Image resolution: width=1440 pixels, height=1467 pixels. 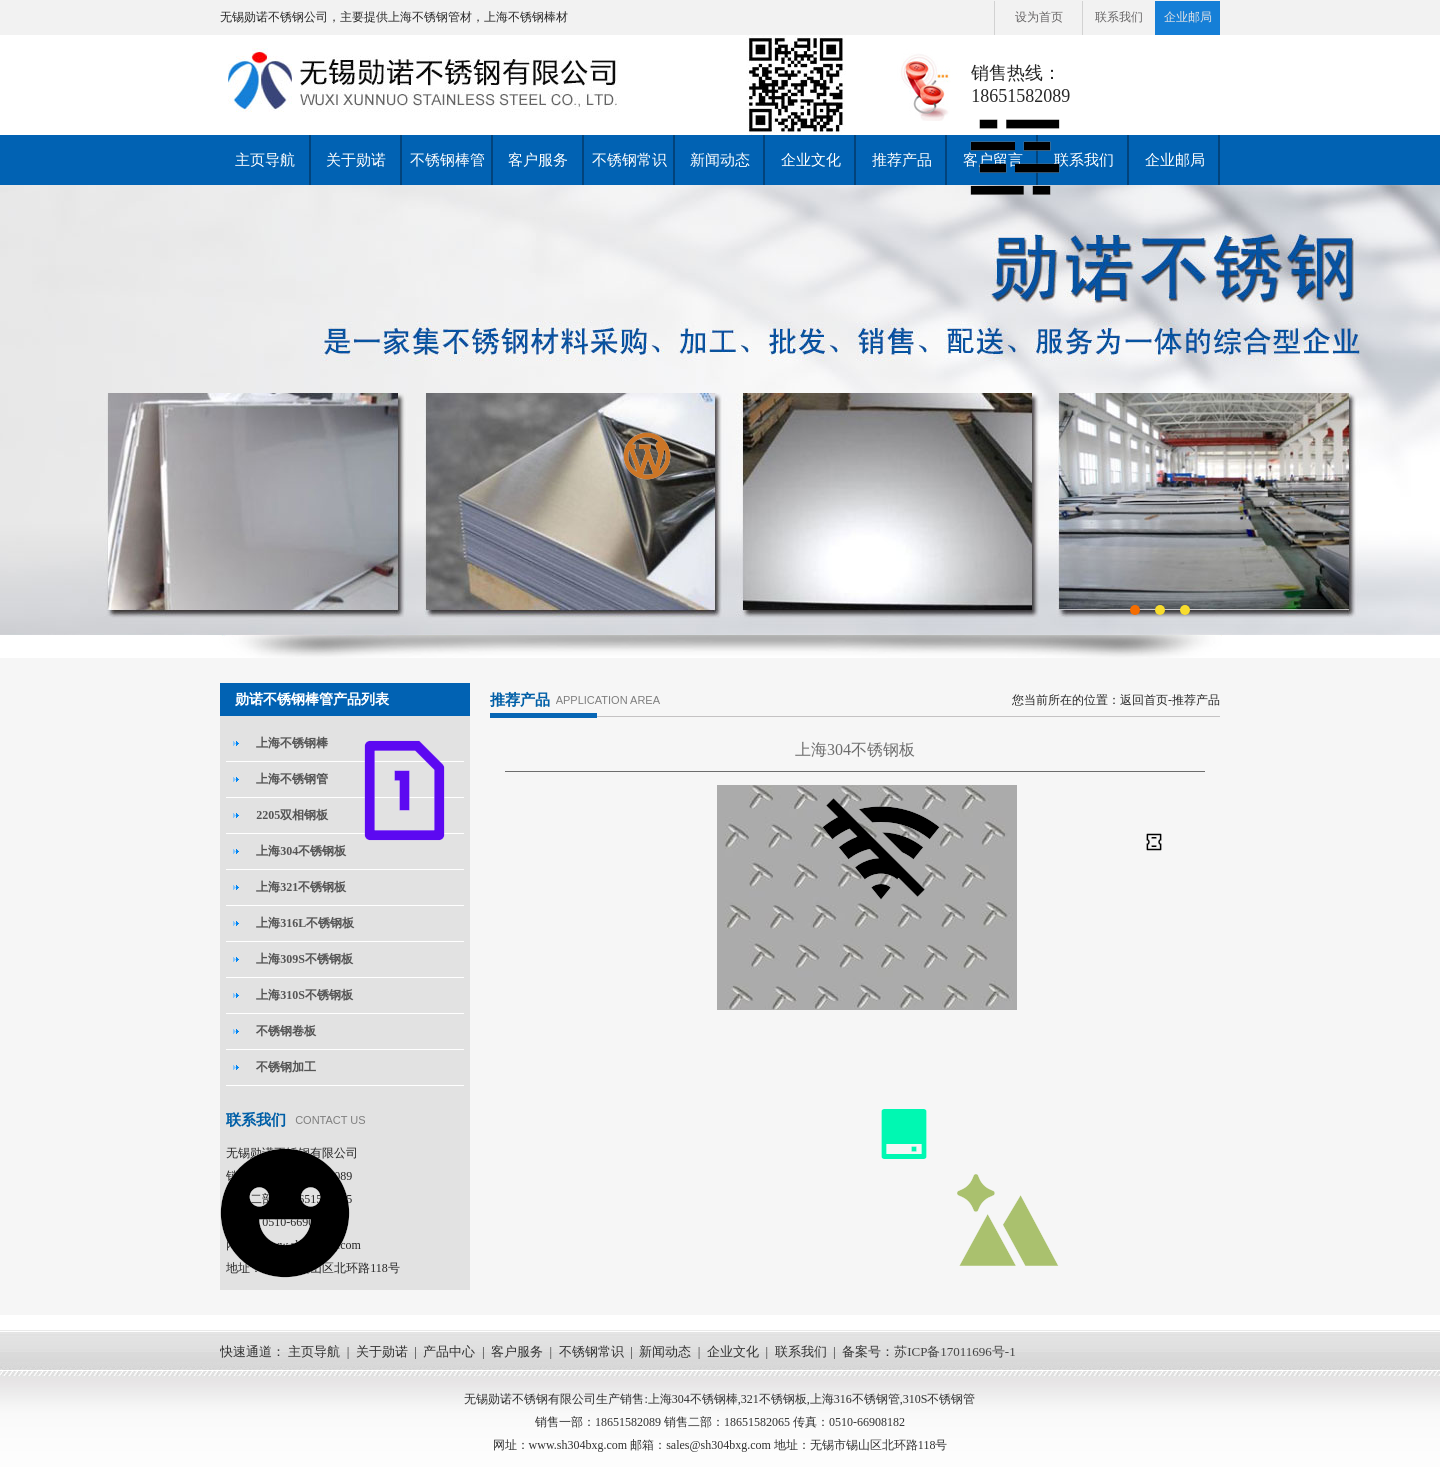 What do you see at coordinates (1015, 155) in the screenshot?
I see `indicates misty or foggy weather conditions` at bounding box center [1015, 155].